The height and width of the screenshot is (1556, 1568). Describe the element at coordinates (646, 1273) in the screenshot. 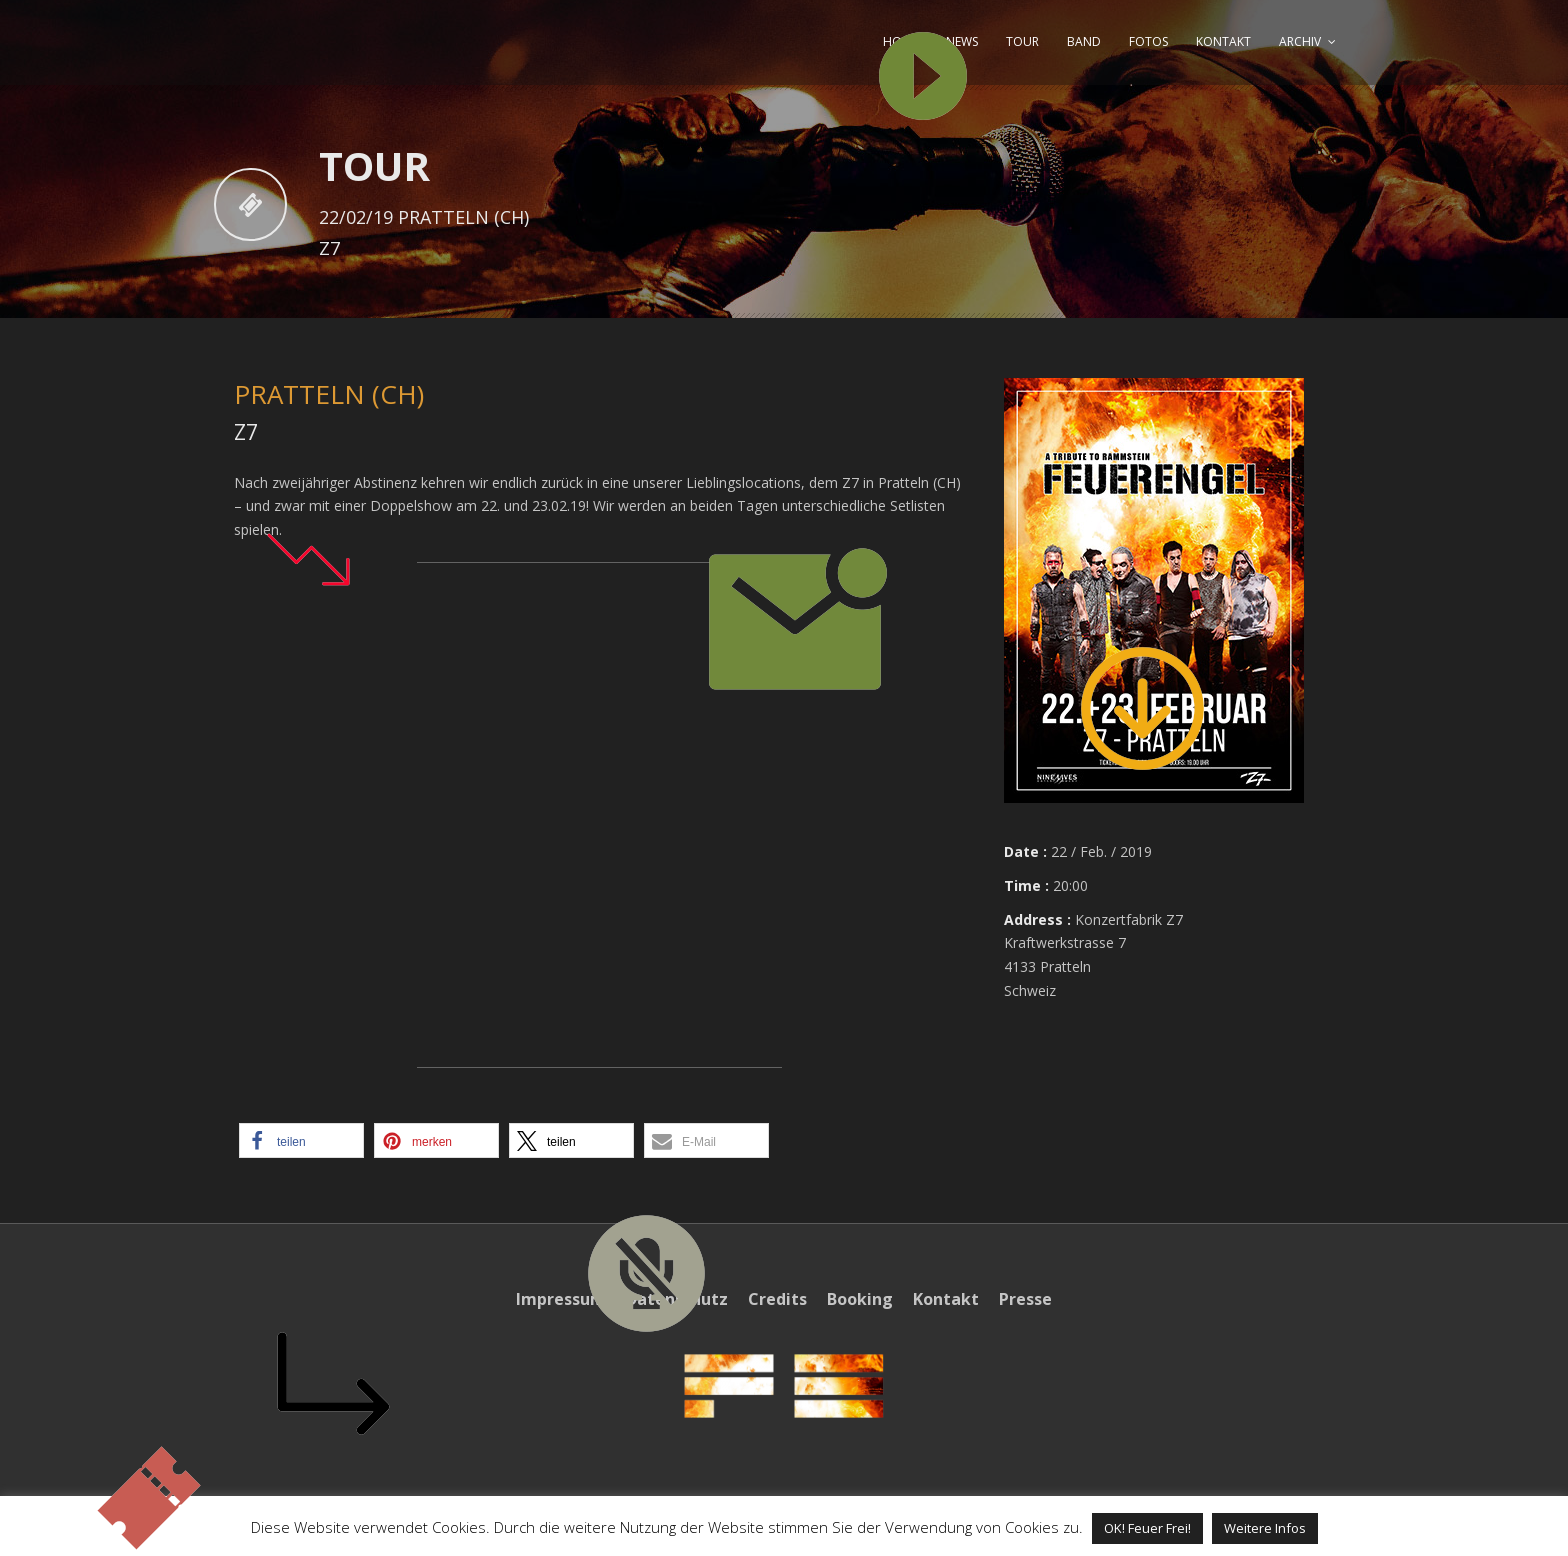

I see `microphone is muted` at that location.